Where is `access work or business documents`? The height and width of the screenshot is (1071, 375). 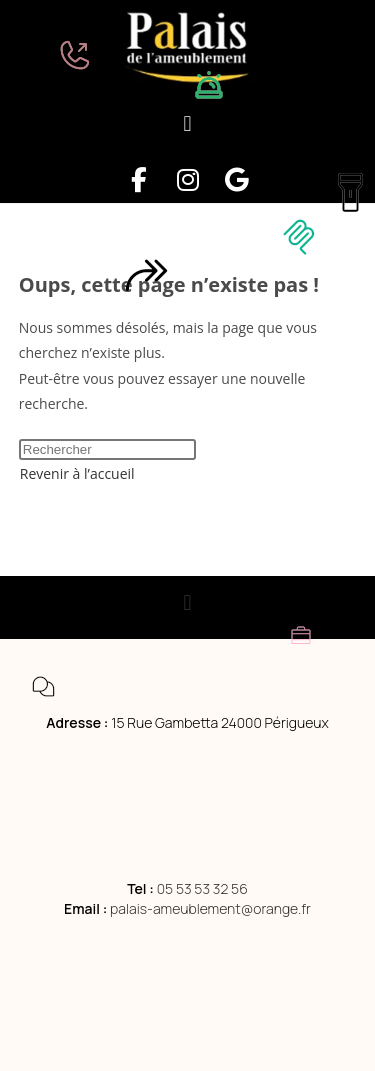
access work or business documents is located at coordinates (301, 636).